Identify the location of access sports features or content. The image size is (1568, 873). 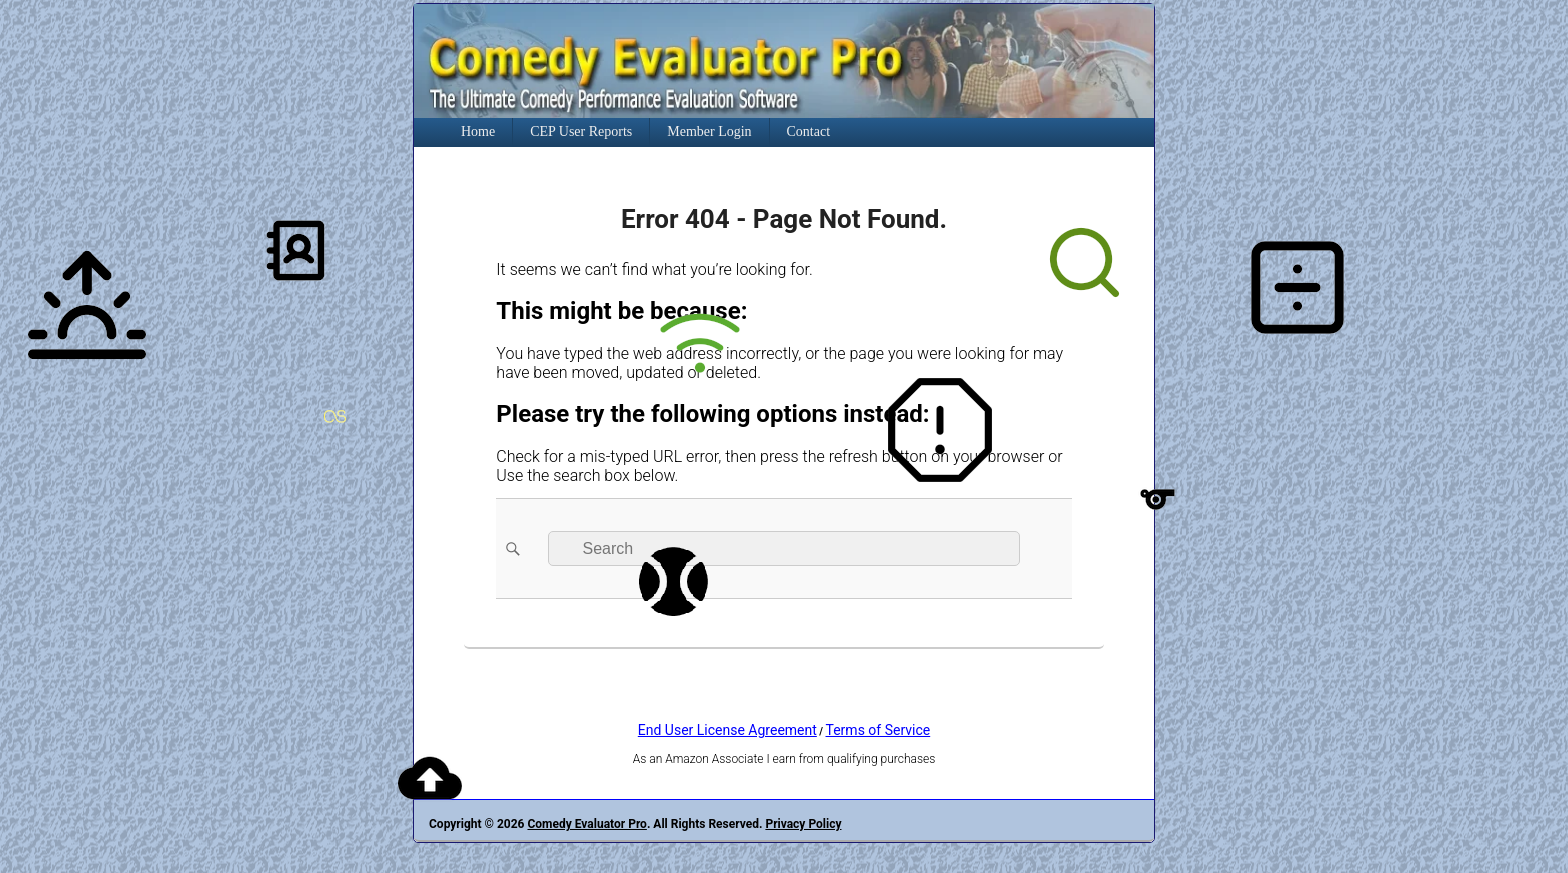
(1157, 499).